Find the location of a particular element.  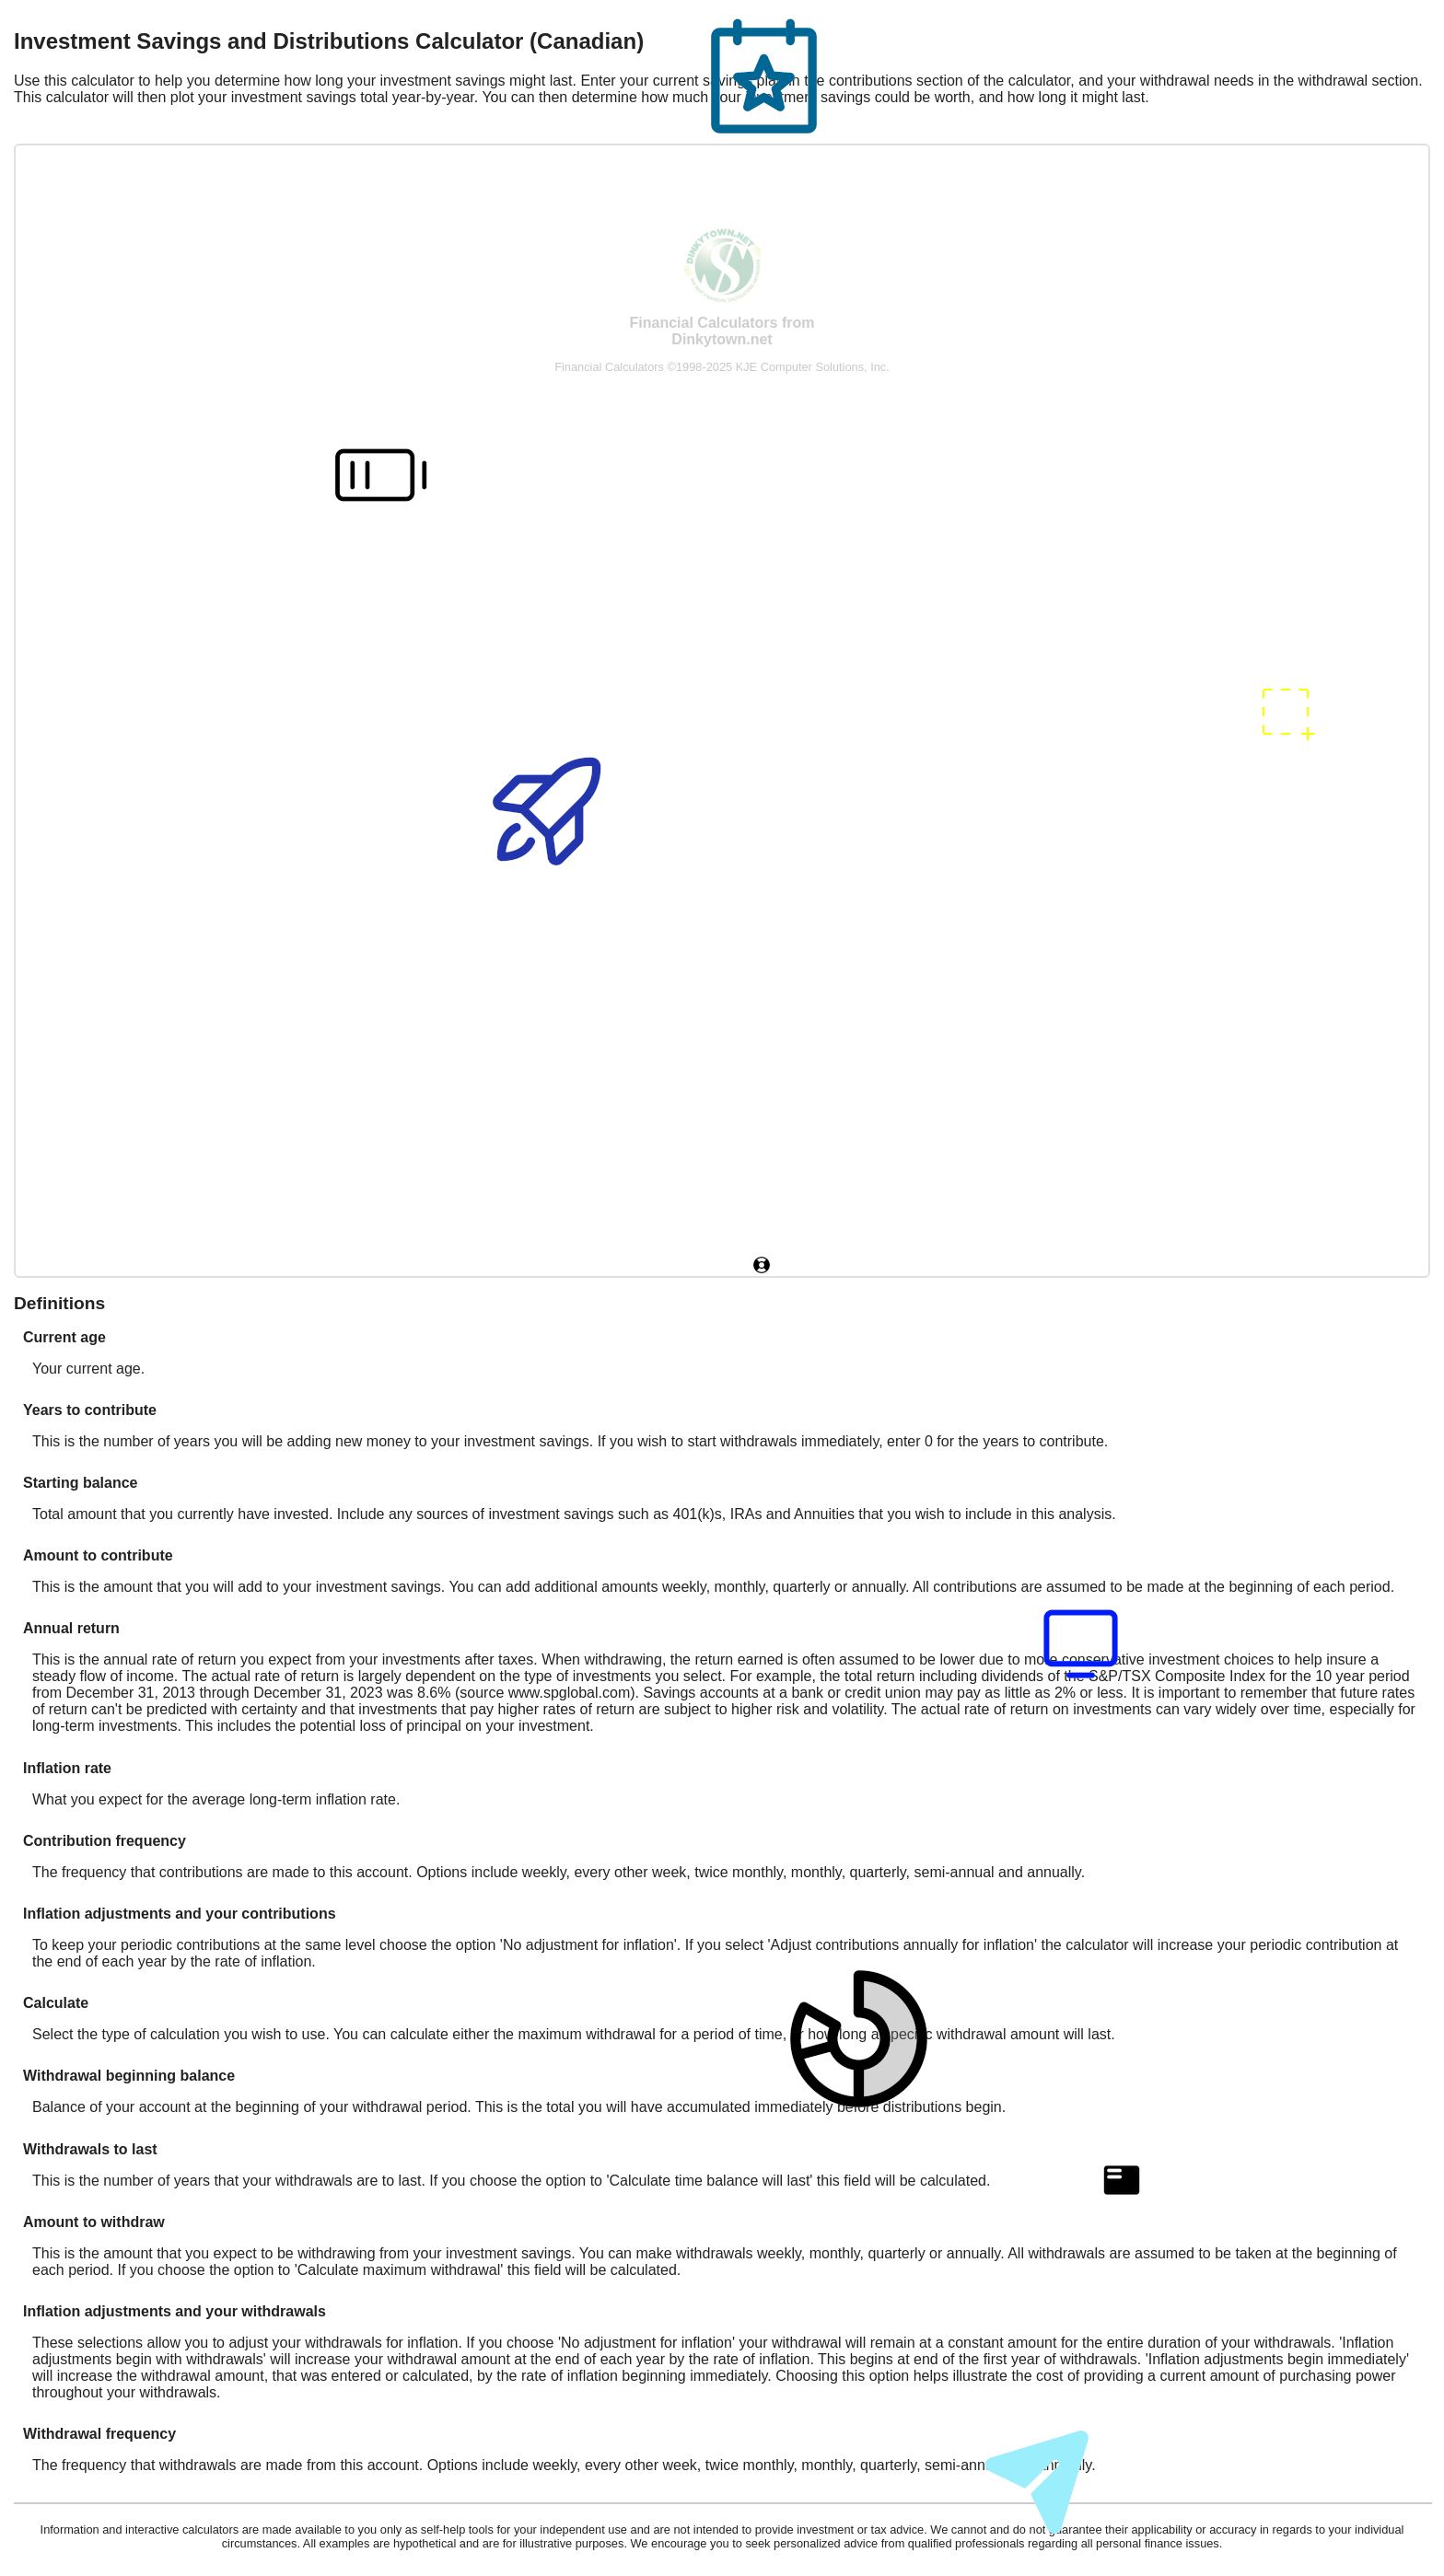

view favorite or starred events is located at coordinates (763, 80).